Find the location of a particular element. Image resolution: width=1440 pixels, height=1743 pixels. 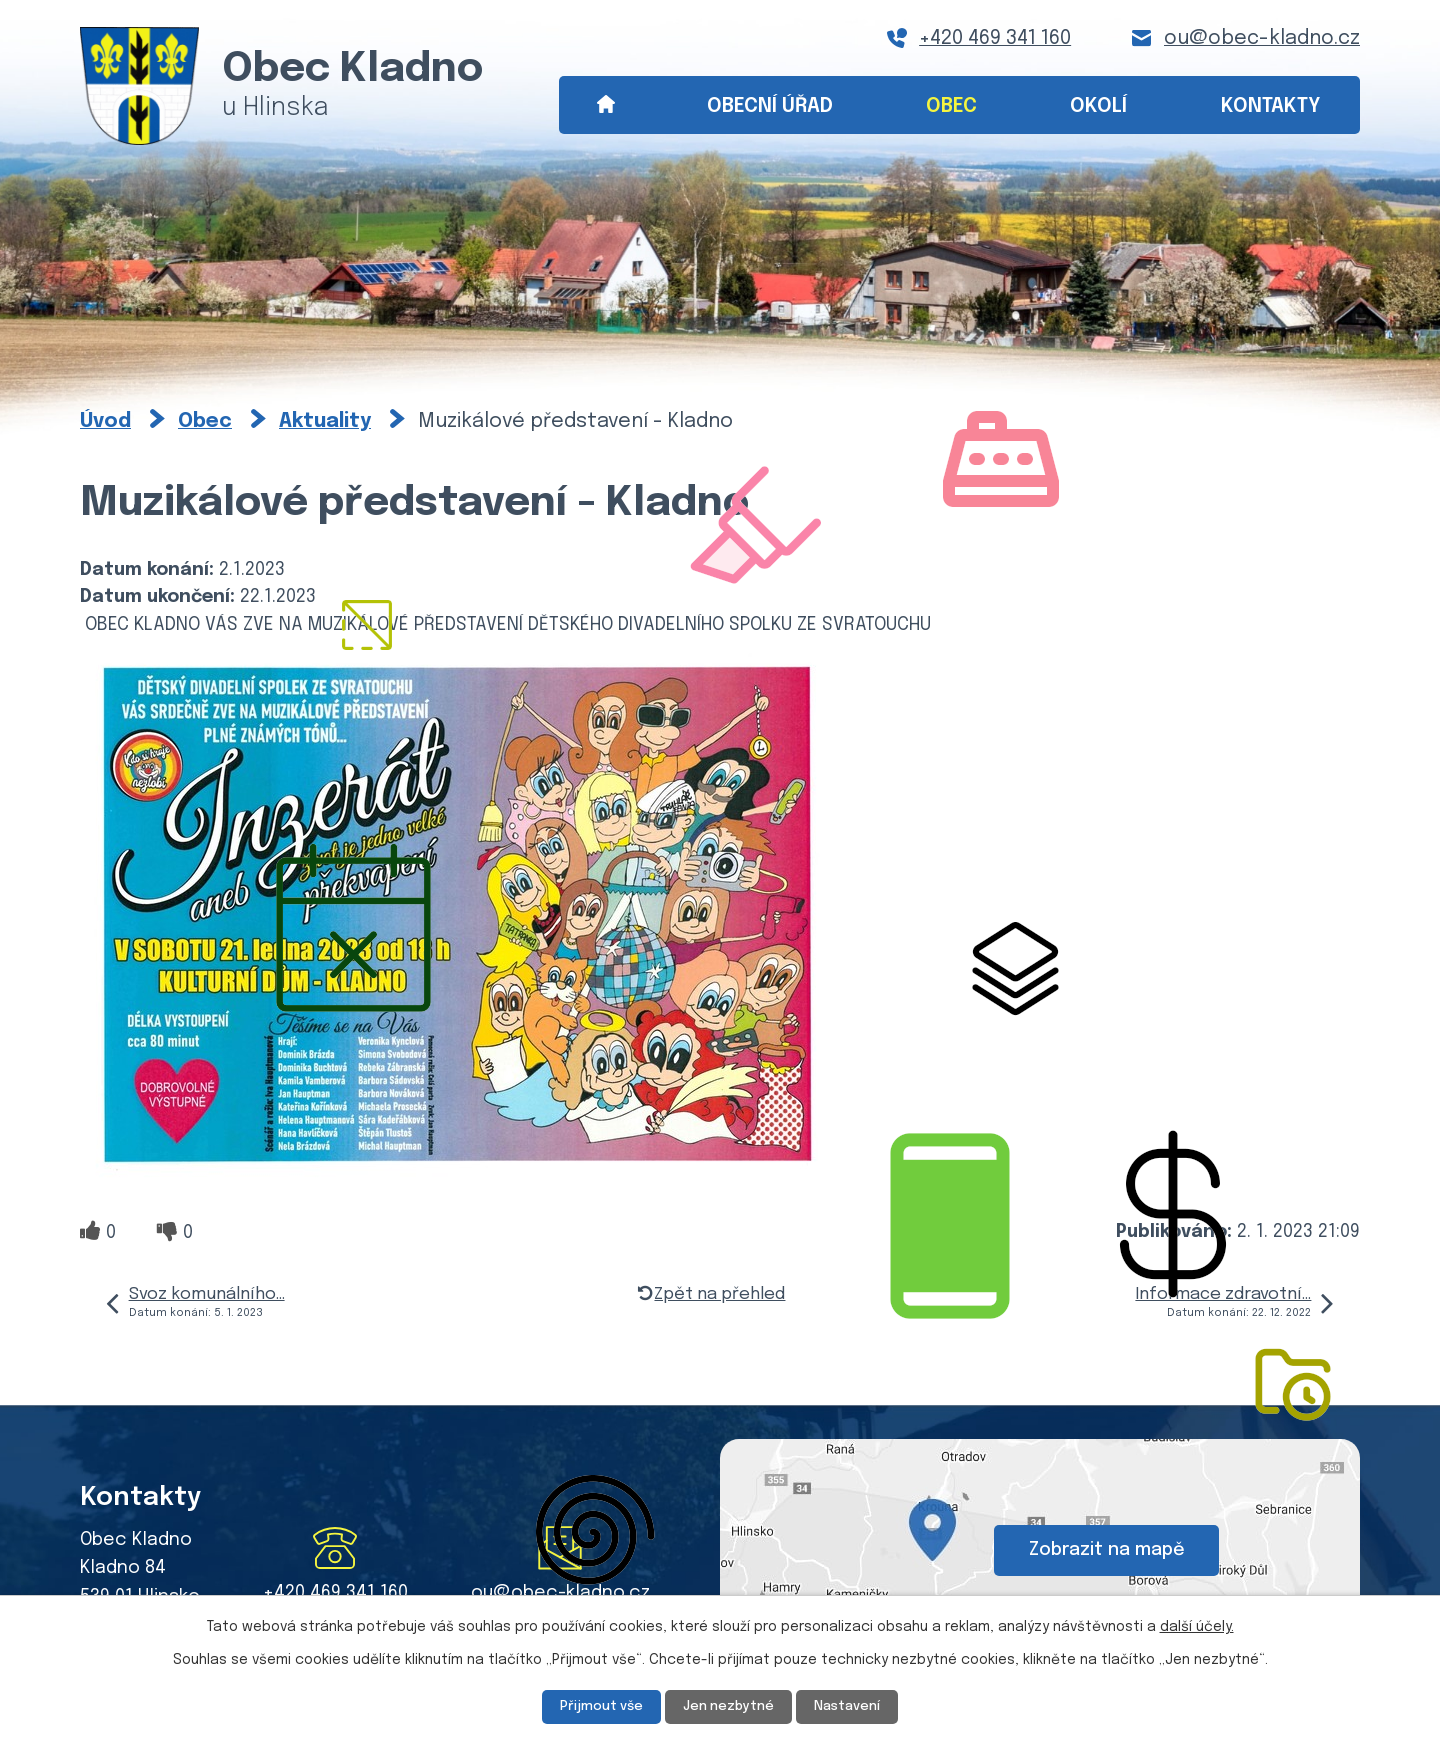

view file history or recent activity is located at coordinates (1293, 1383).